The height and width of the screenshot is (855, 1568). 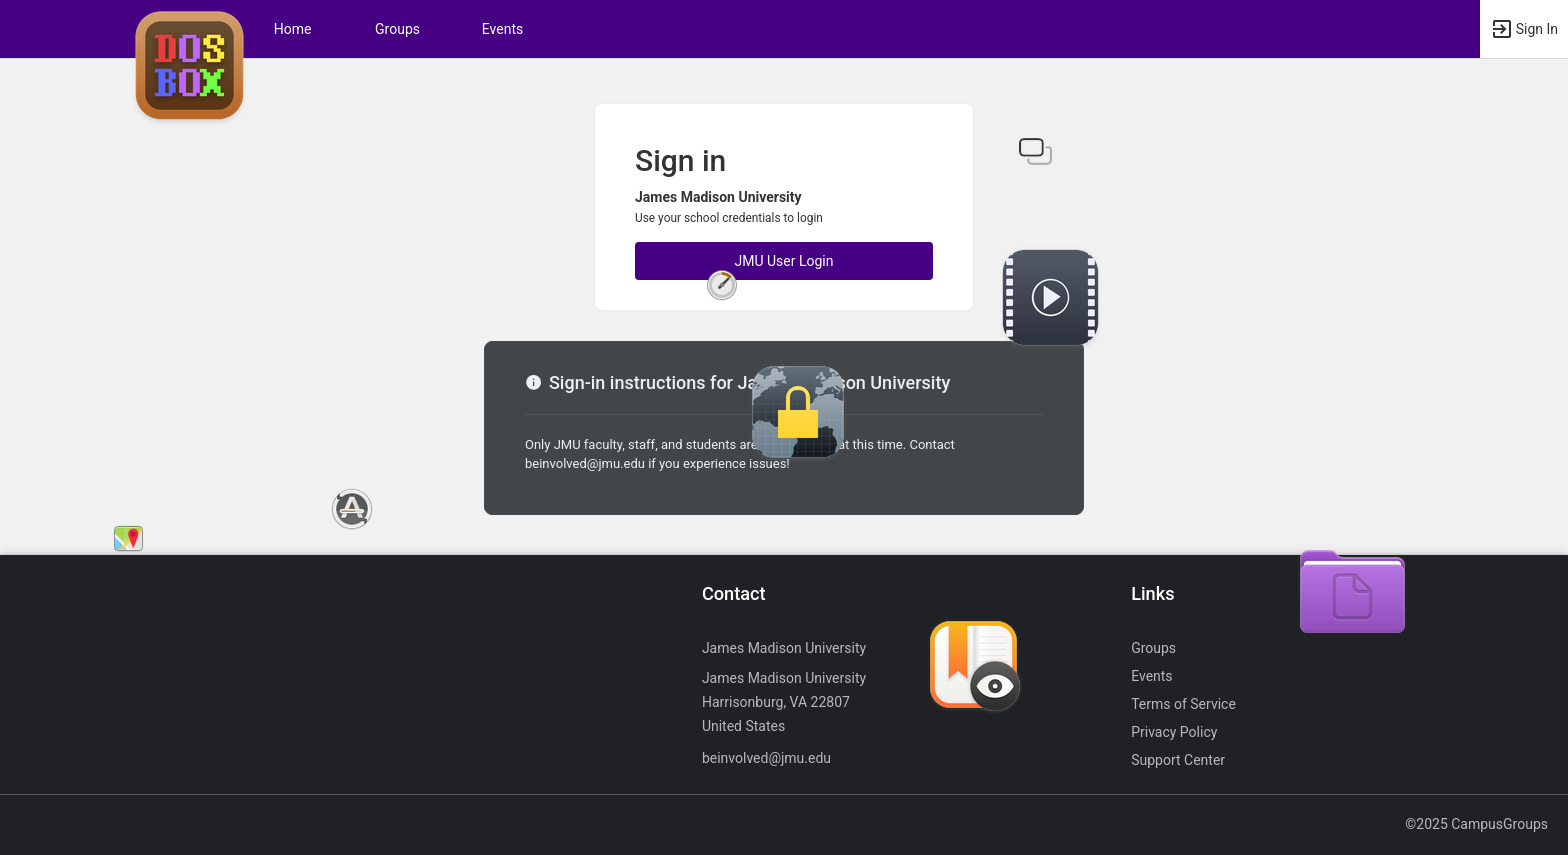 What do you see at coordinates (352, 509) in the screenshot?
I see `check for available software updates` at bounding box center [352, 509].